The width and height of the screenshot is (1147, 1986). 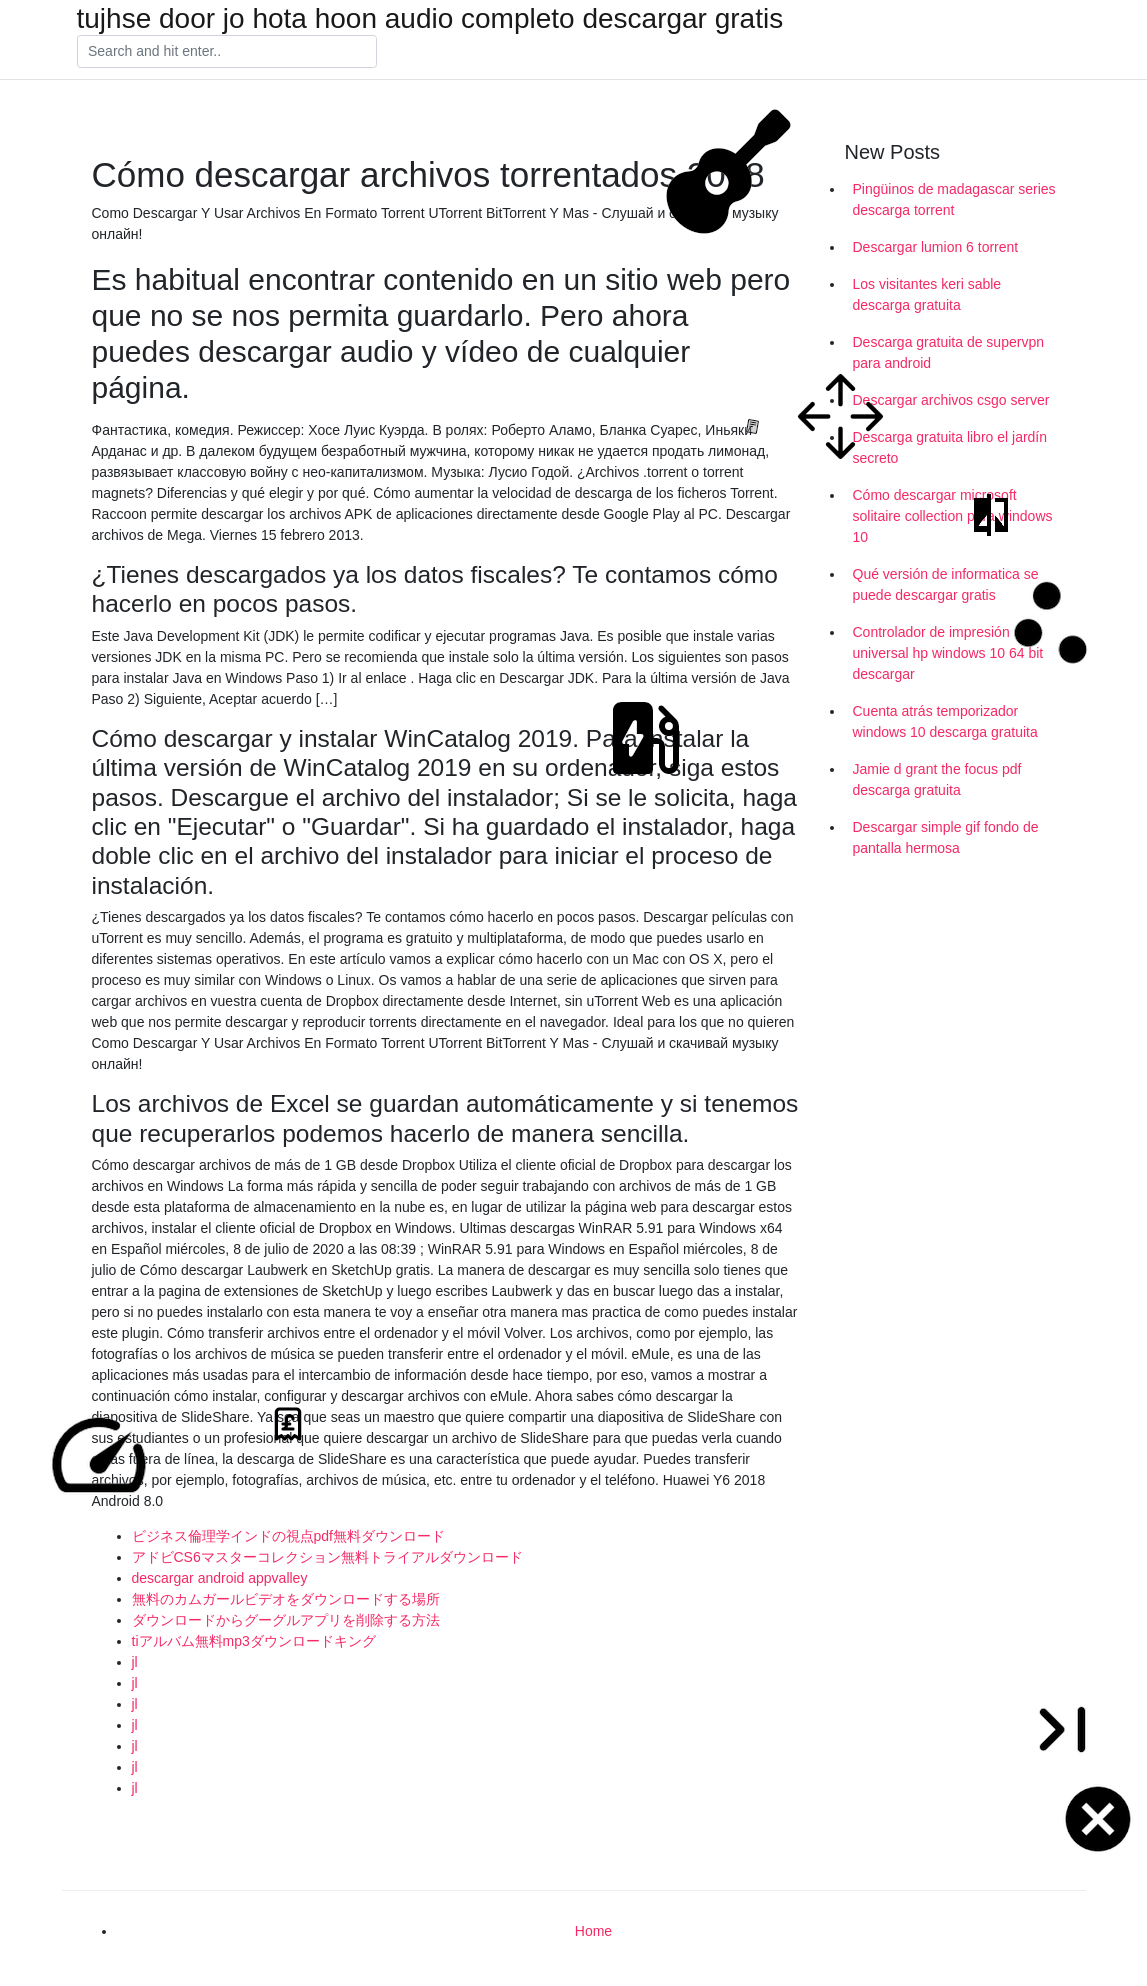 I want to click on view your resume or CV, so click(x=752, y=426).